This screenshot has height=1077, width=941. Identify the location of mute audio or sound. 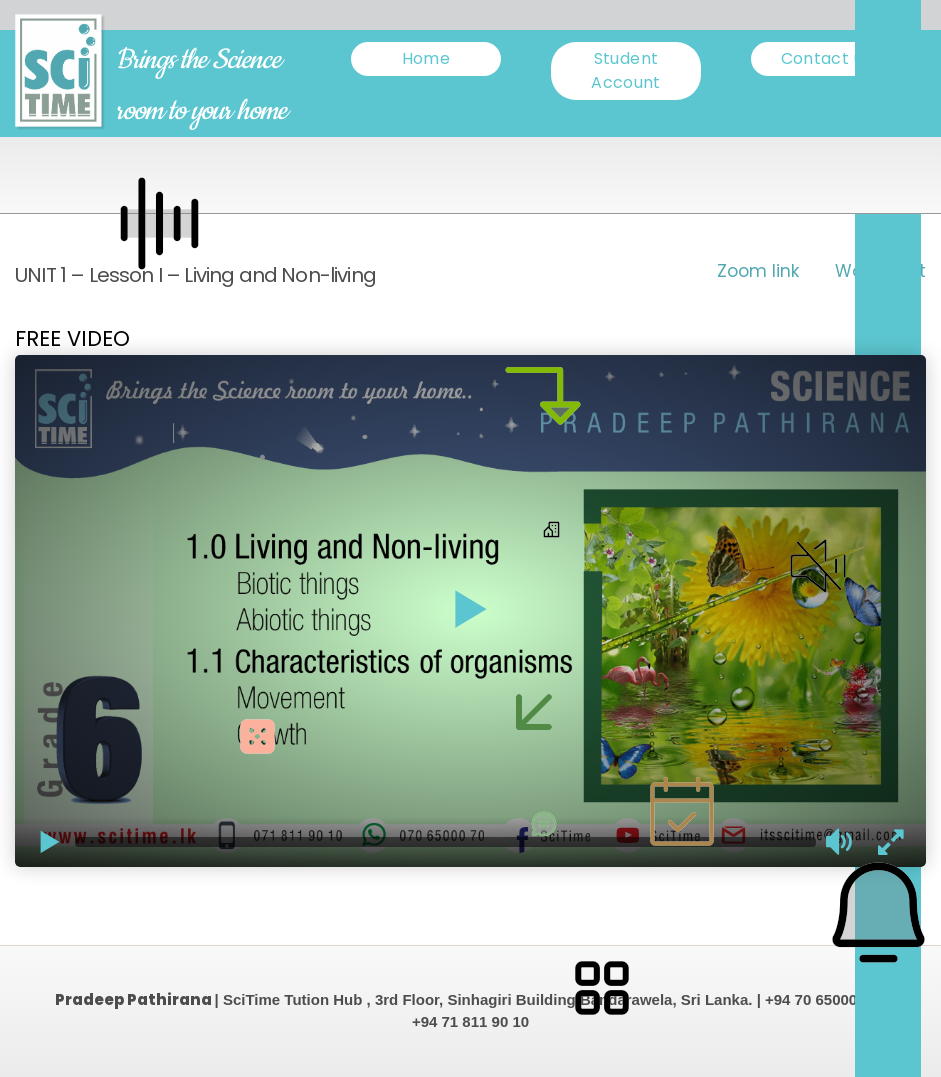
(817, 566).